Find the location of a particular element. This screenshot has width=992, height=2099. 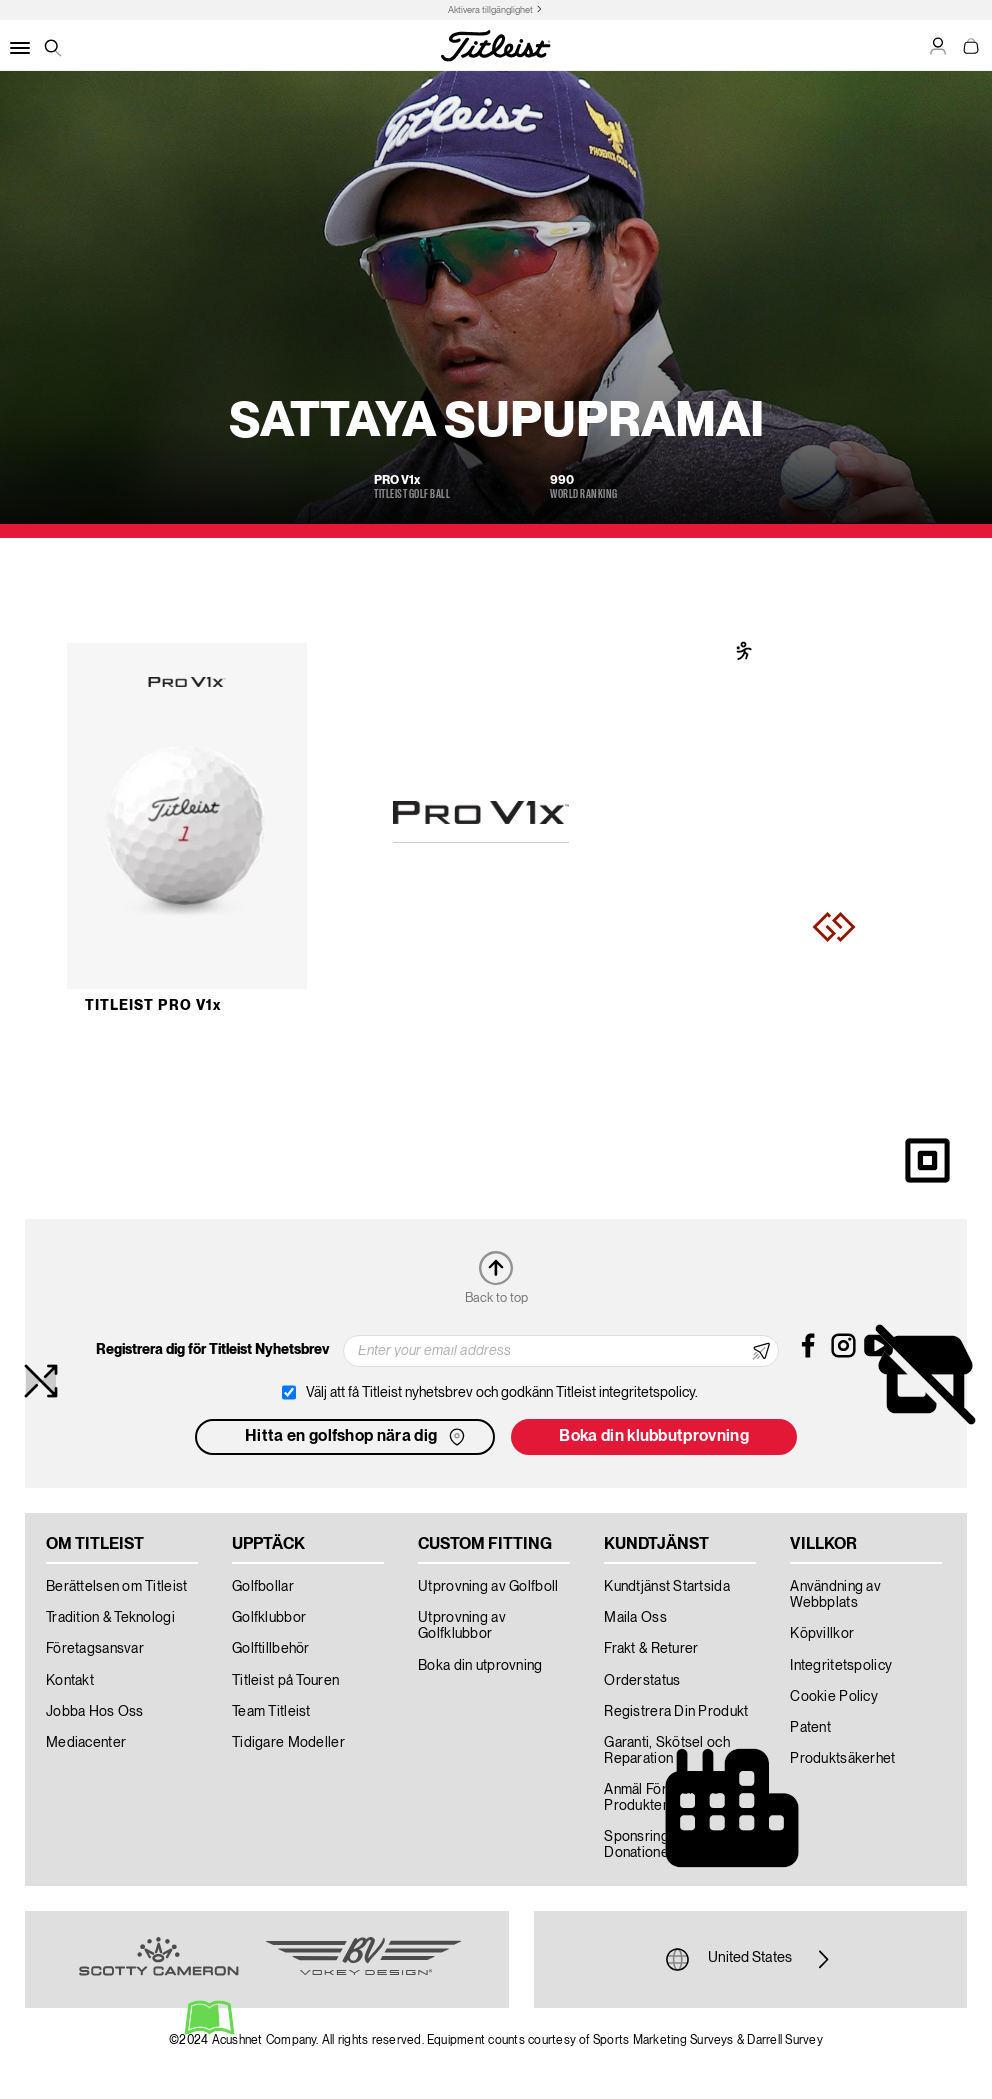

leanpub publishing platform logo is located at coordinates (209, 2017).